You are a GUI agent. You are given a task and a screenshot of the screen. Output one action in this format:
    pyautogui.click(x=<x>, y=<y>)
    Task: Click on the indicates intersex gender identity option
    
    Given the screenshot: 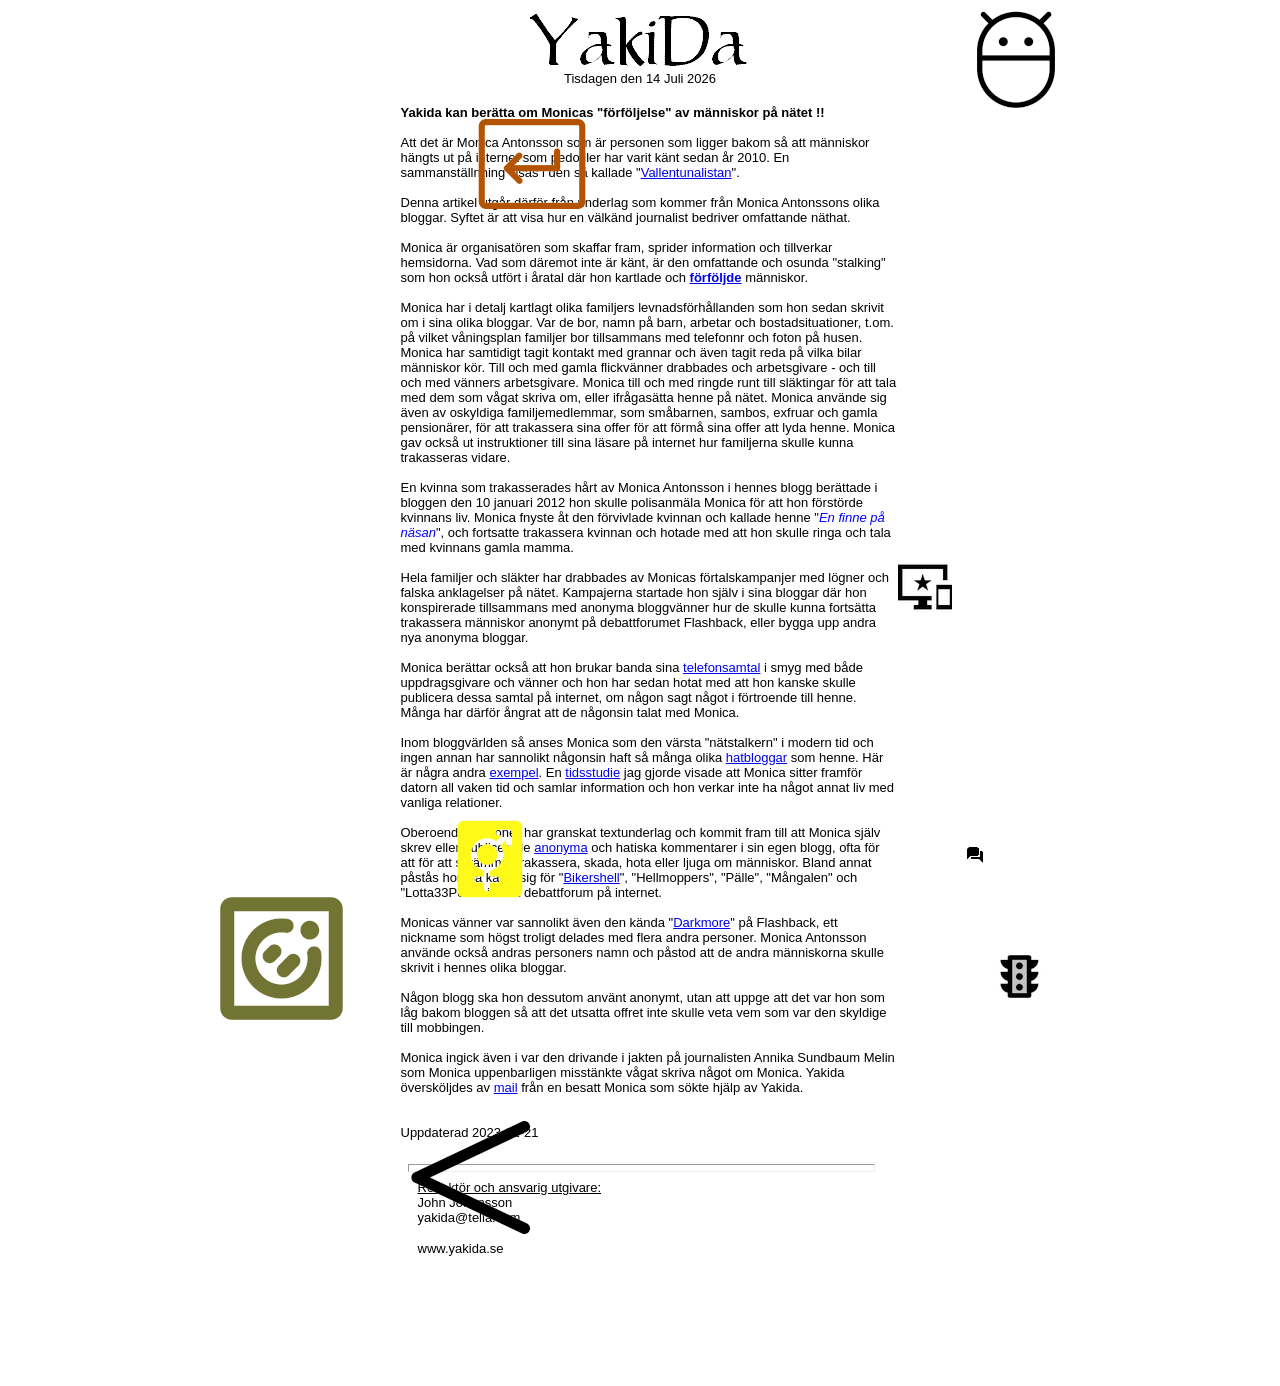 What is the action you would take?
    pyautogui.click(x=490, y=859)
    